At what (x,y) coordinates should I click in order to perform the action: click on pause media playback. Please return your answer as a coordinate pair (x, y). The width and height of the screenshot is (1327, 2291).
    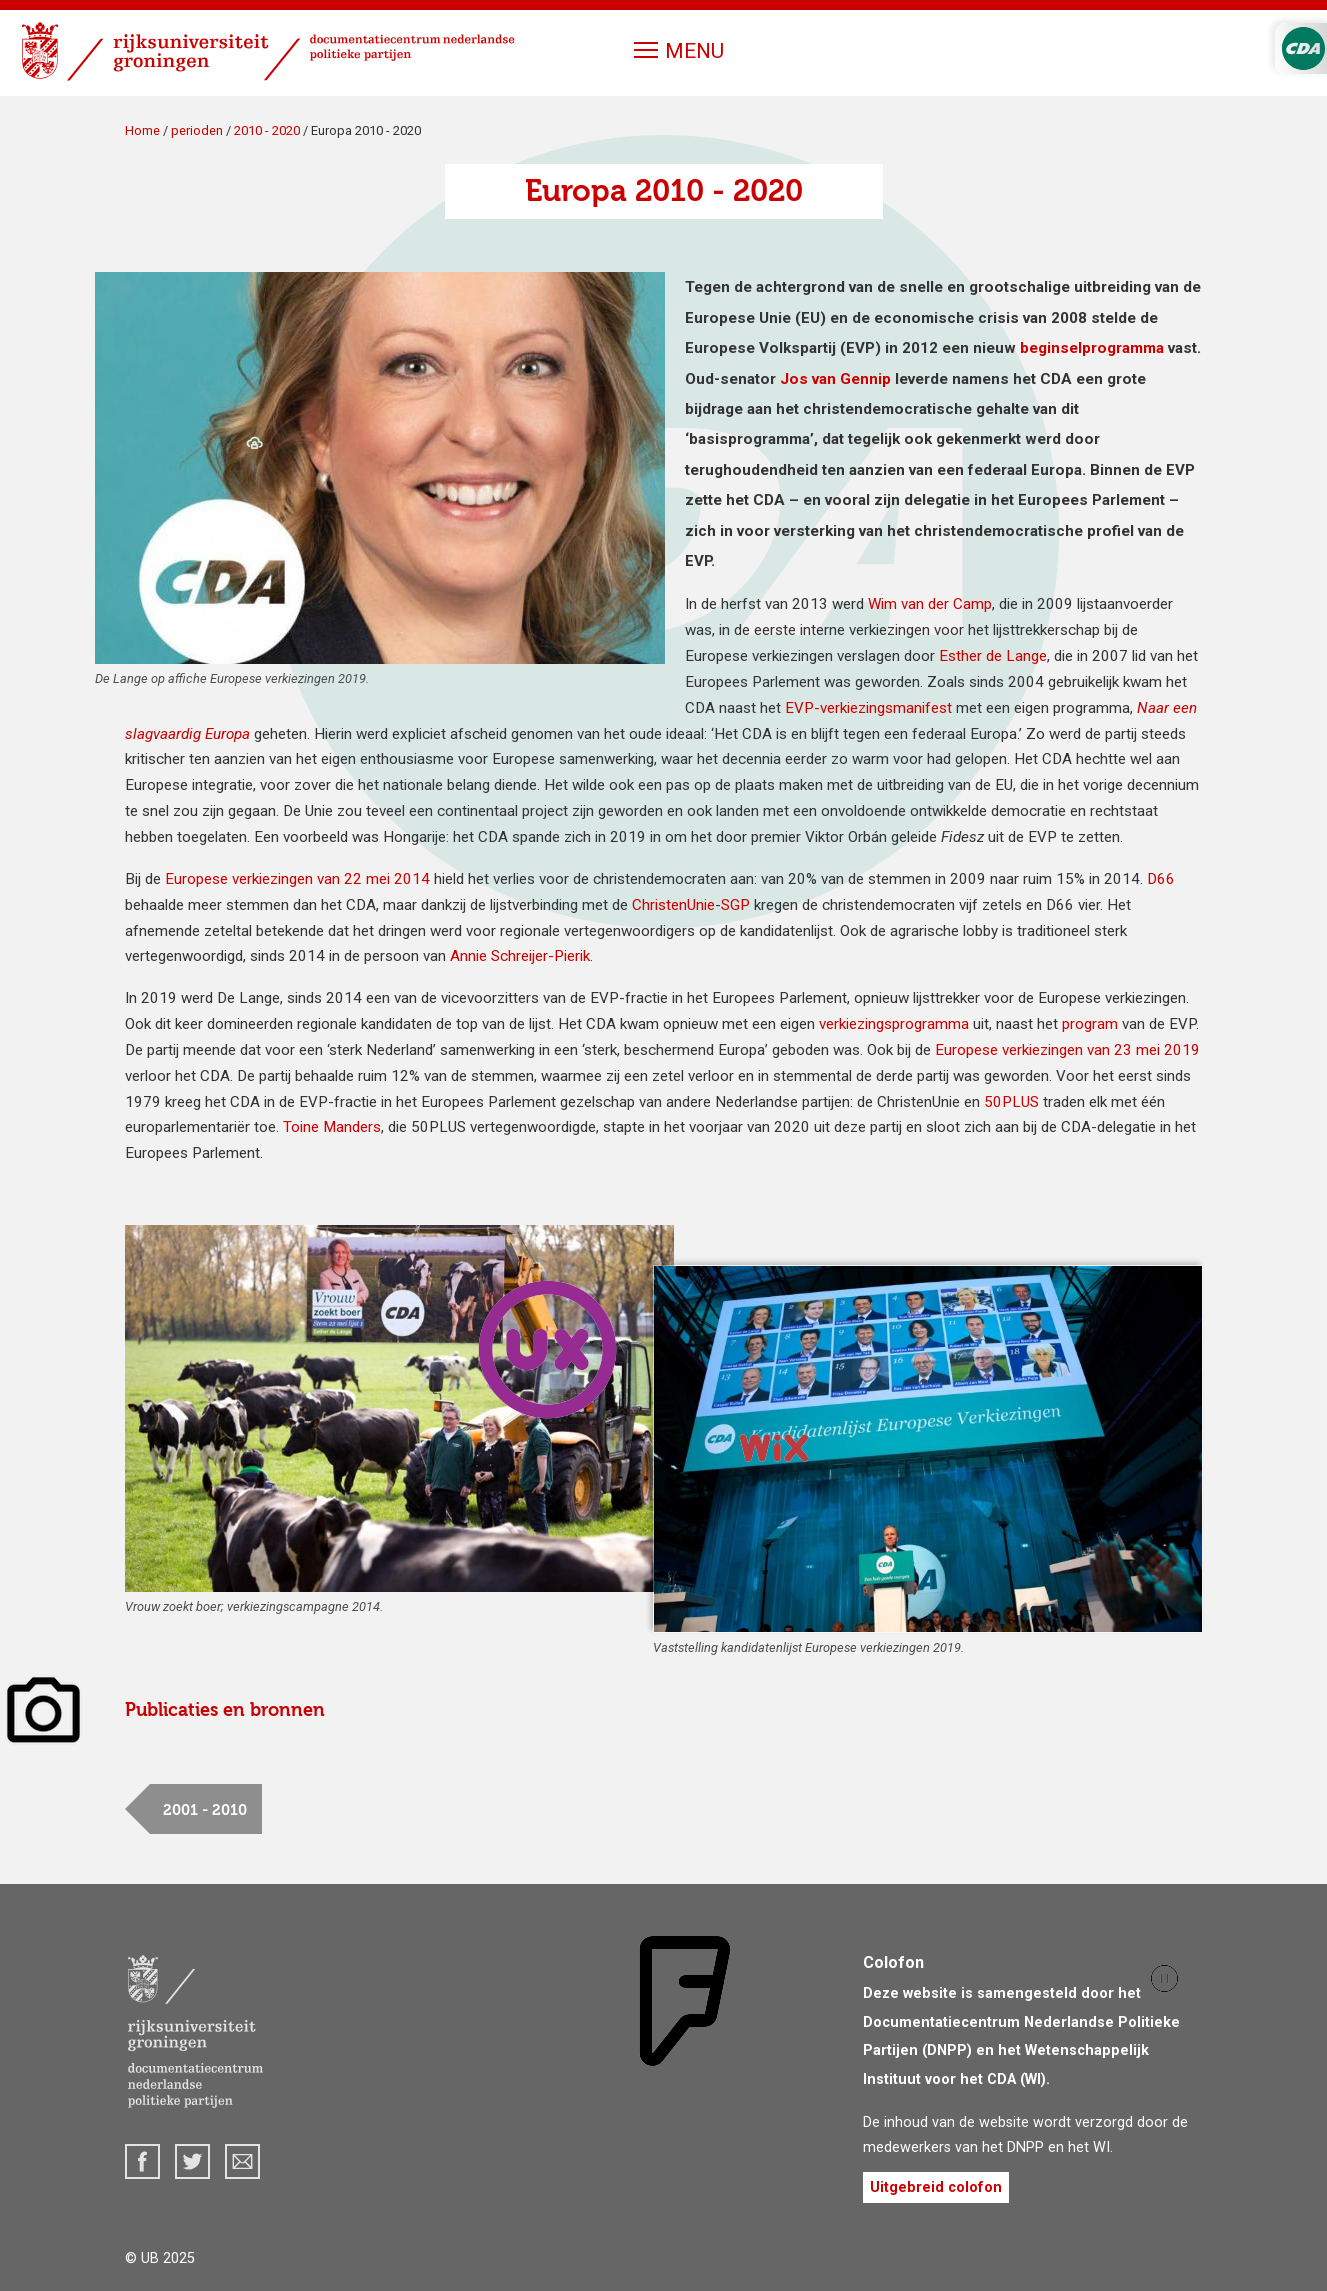
    Looking at the image, I should click on (1164, 1978).